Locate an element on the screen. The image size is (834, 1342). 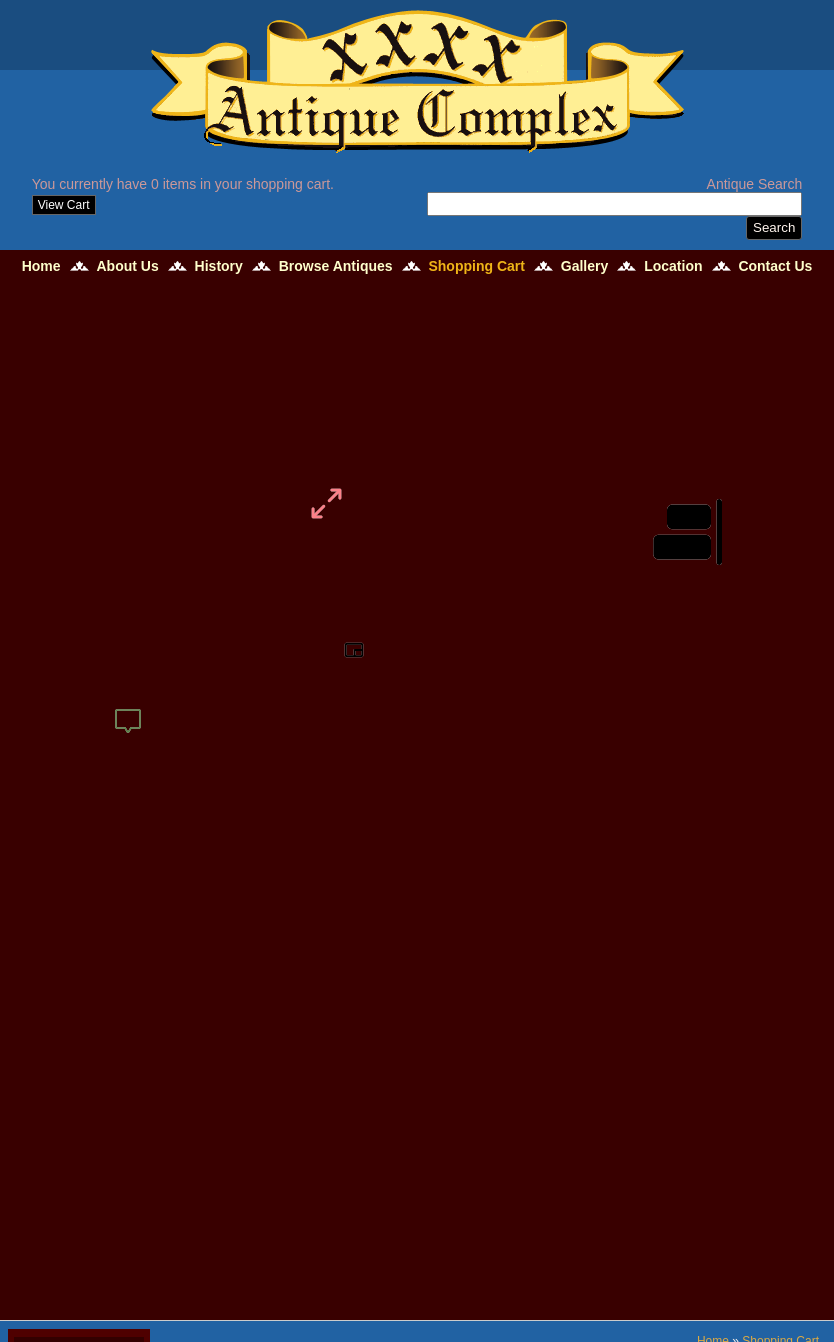
align content to the right is located at coordinates (689, 532).